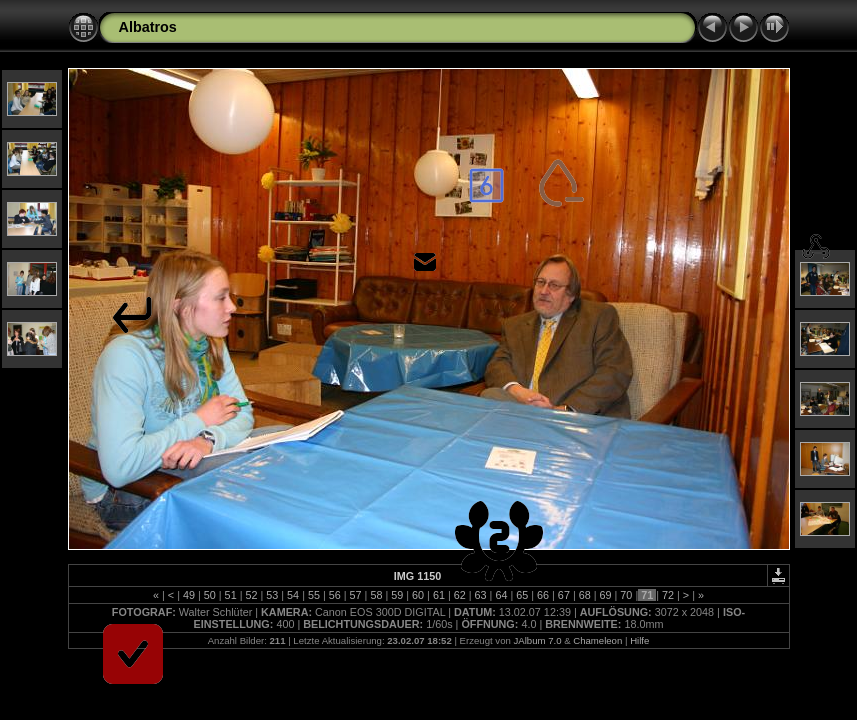 Image resolution: width=857 pixels, height=720 pixels. I want to click on view achievements or awards, so click(499, 541).